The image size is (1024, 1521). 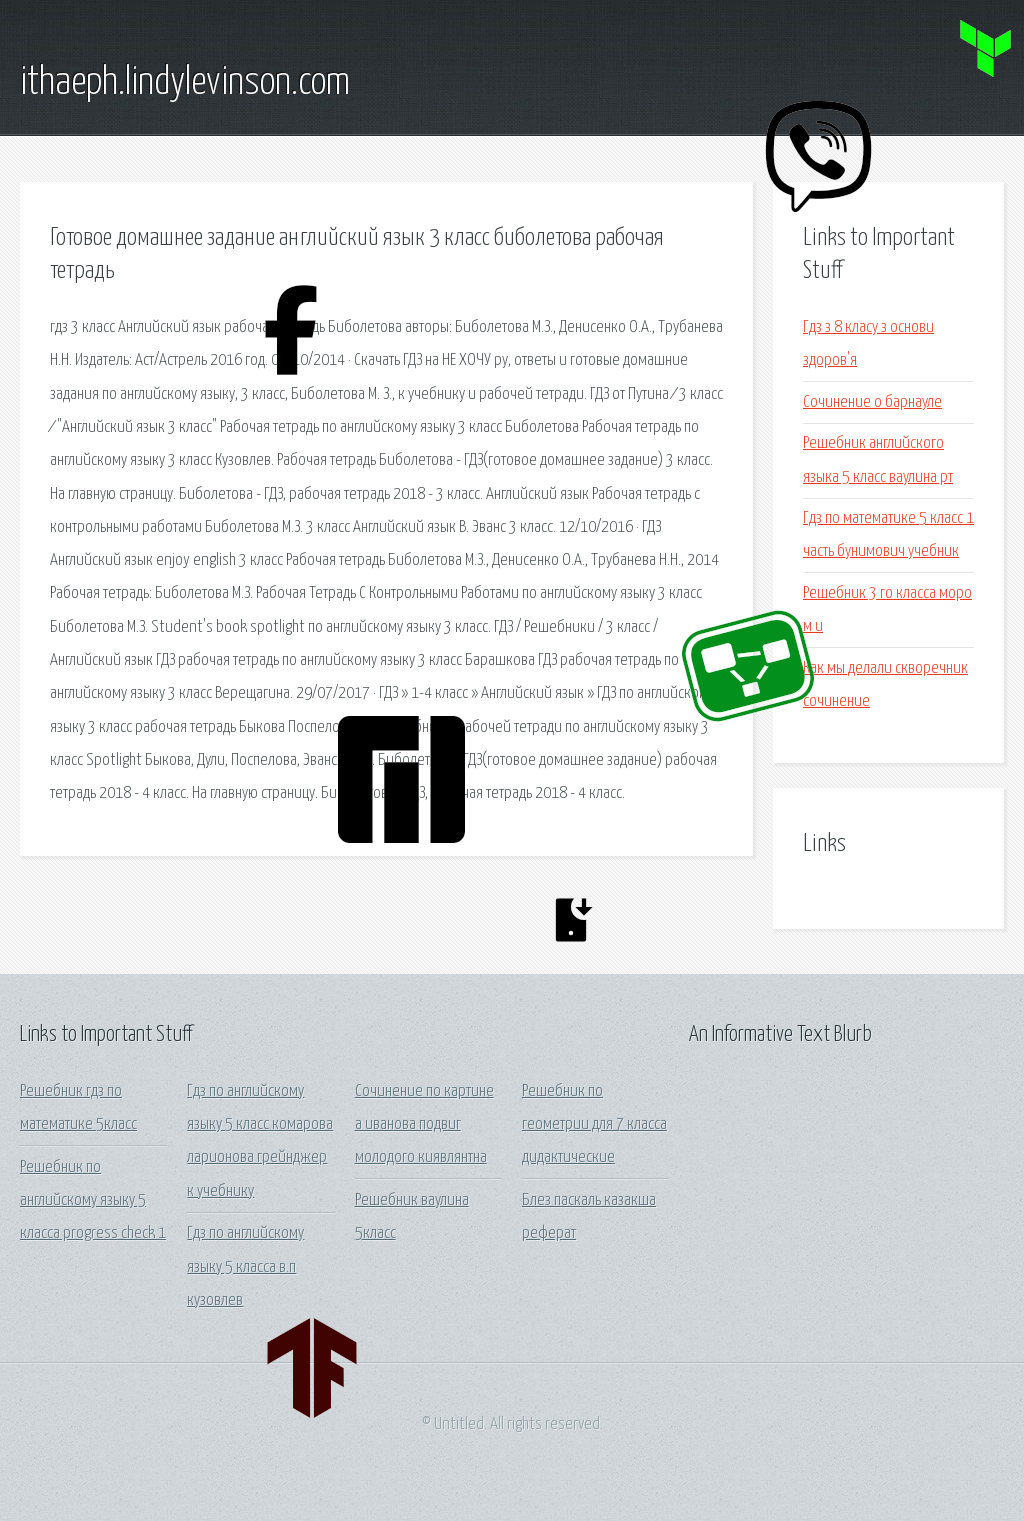 What do you see at coordinates (818, 156) in the screenshot?
I see `open Viber messaging app` at bounding box center [818, 156].